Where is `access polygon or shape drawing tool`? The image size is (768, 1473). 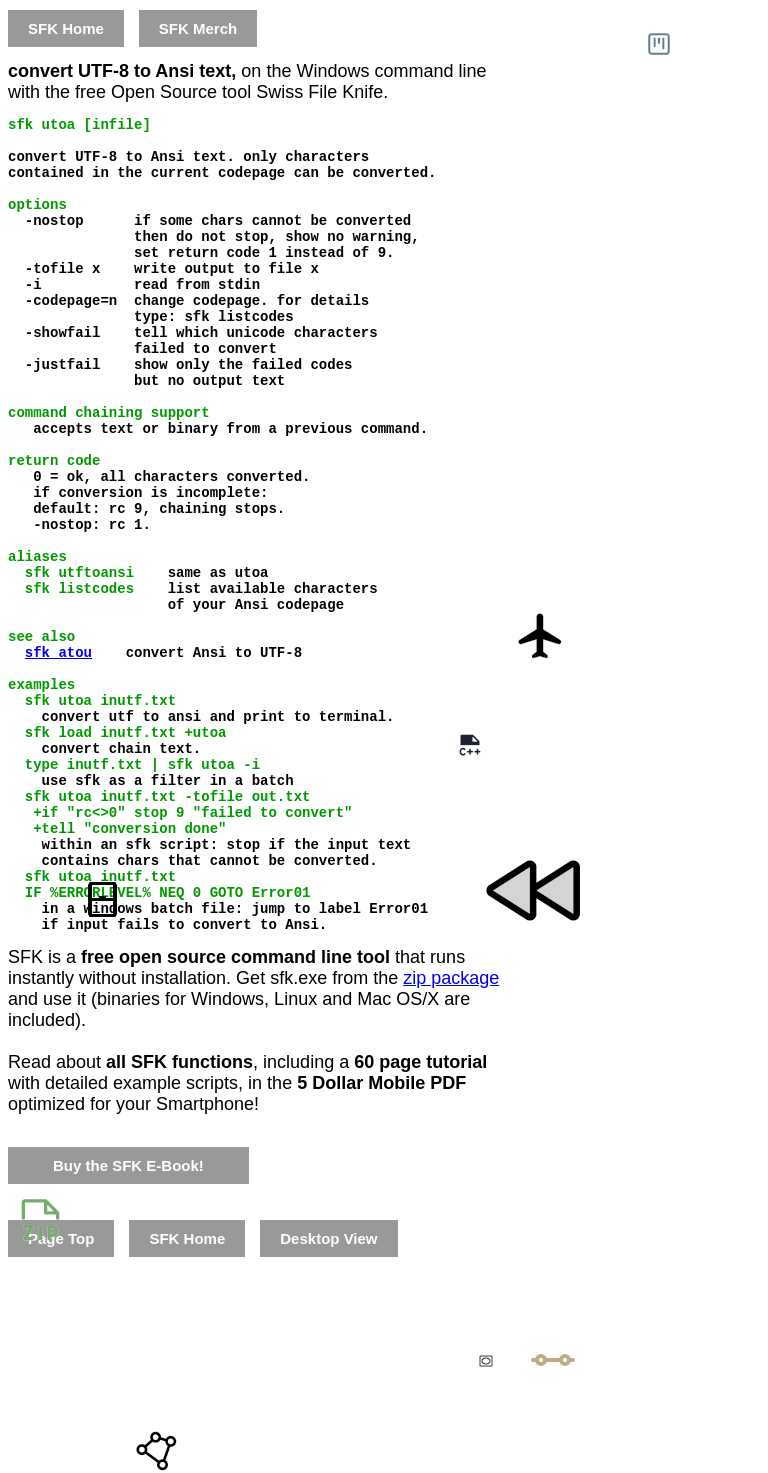 access polygon or shape drawing tool is located at coordinates (157, 1451).